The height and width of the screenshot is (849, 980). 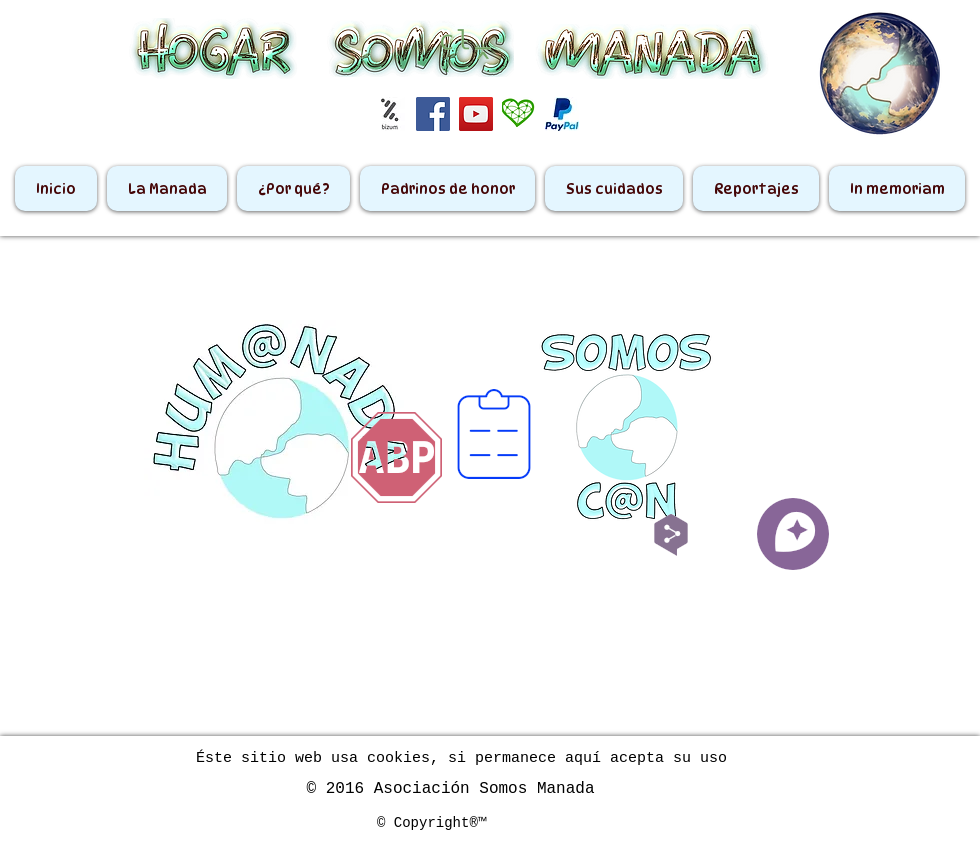 I want to click on commitlint logo - a tool for linting commit messages, so click(x=466, y=44).